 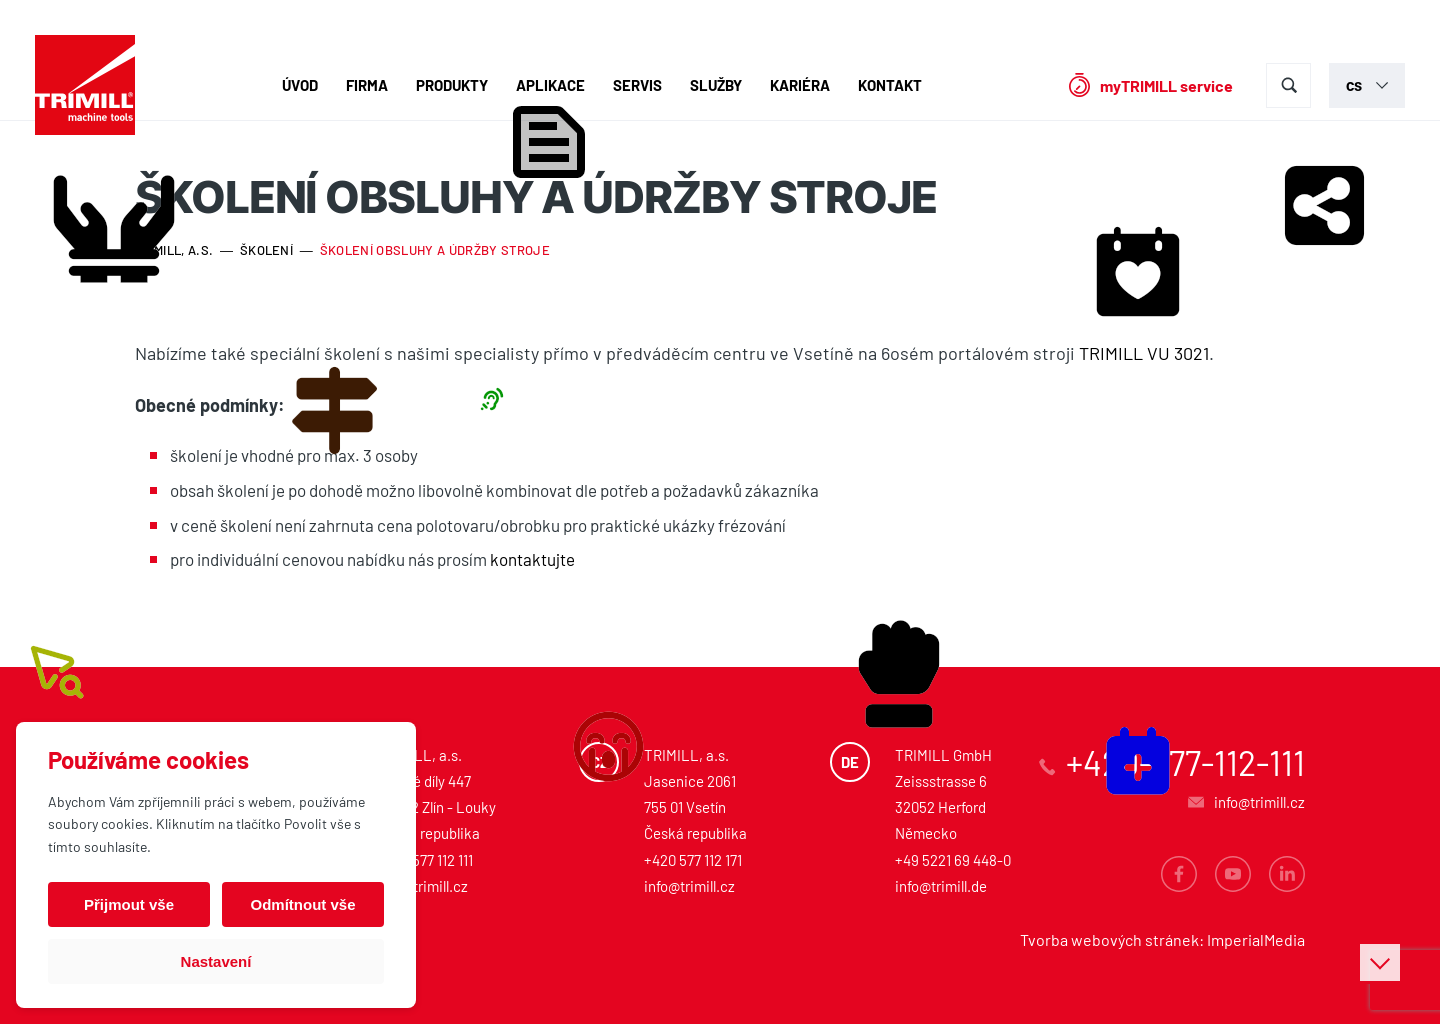 What do you see at coordinates (1138, 275) in the screenshot?
I see `view favorite or saved dates` at bounding box center [1138, 275].